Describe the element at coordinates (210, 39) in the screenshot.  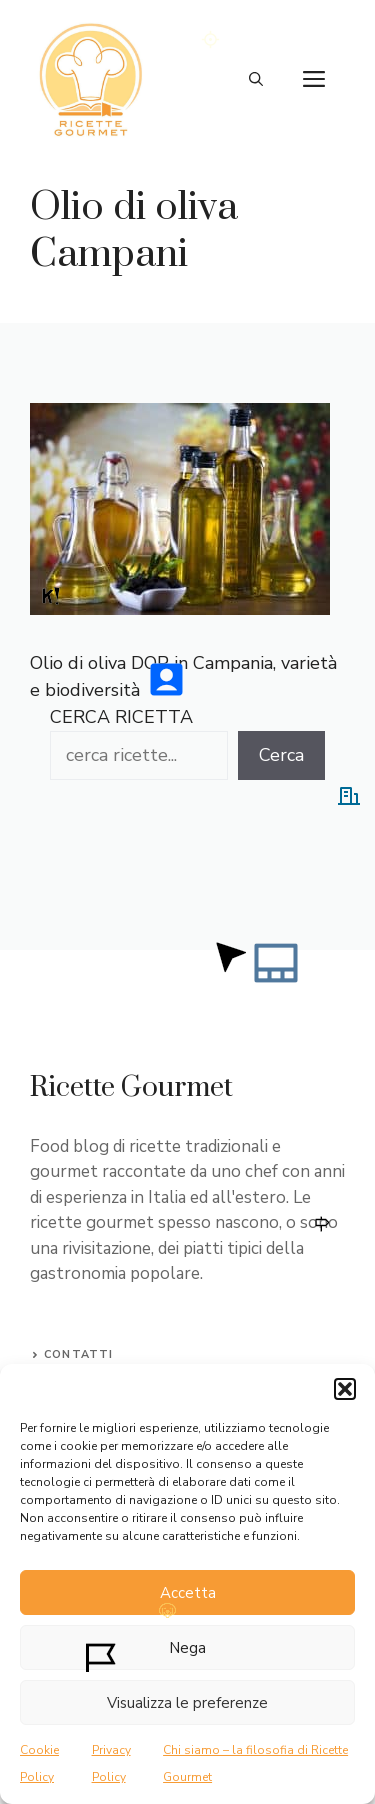
I see `focus on a specific area or element` at that location.